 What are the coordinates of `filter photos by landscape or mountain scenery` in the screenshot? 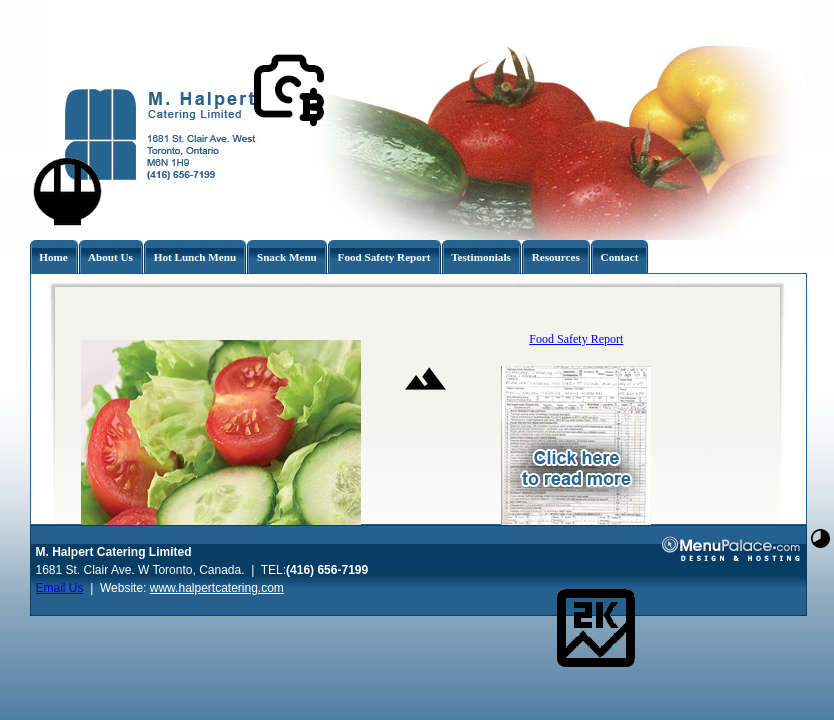 It's located at (425, 378).